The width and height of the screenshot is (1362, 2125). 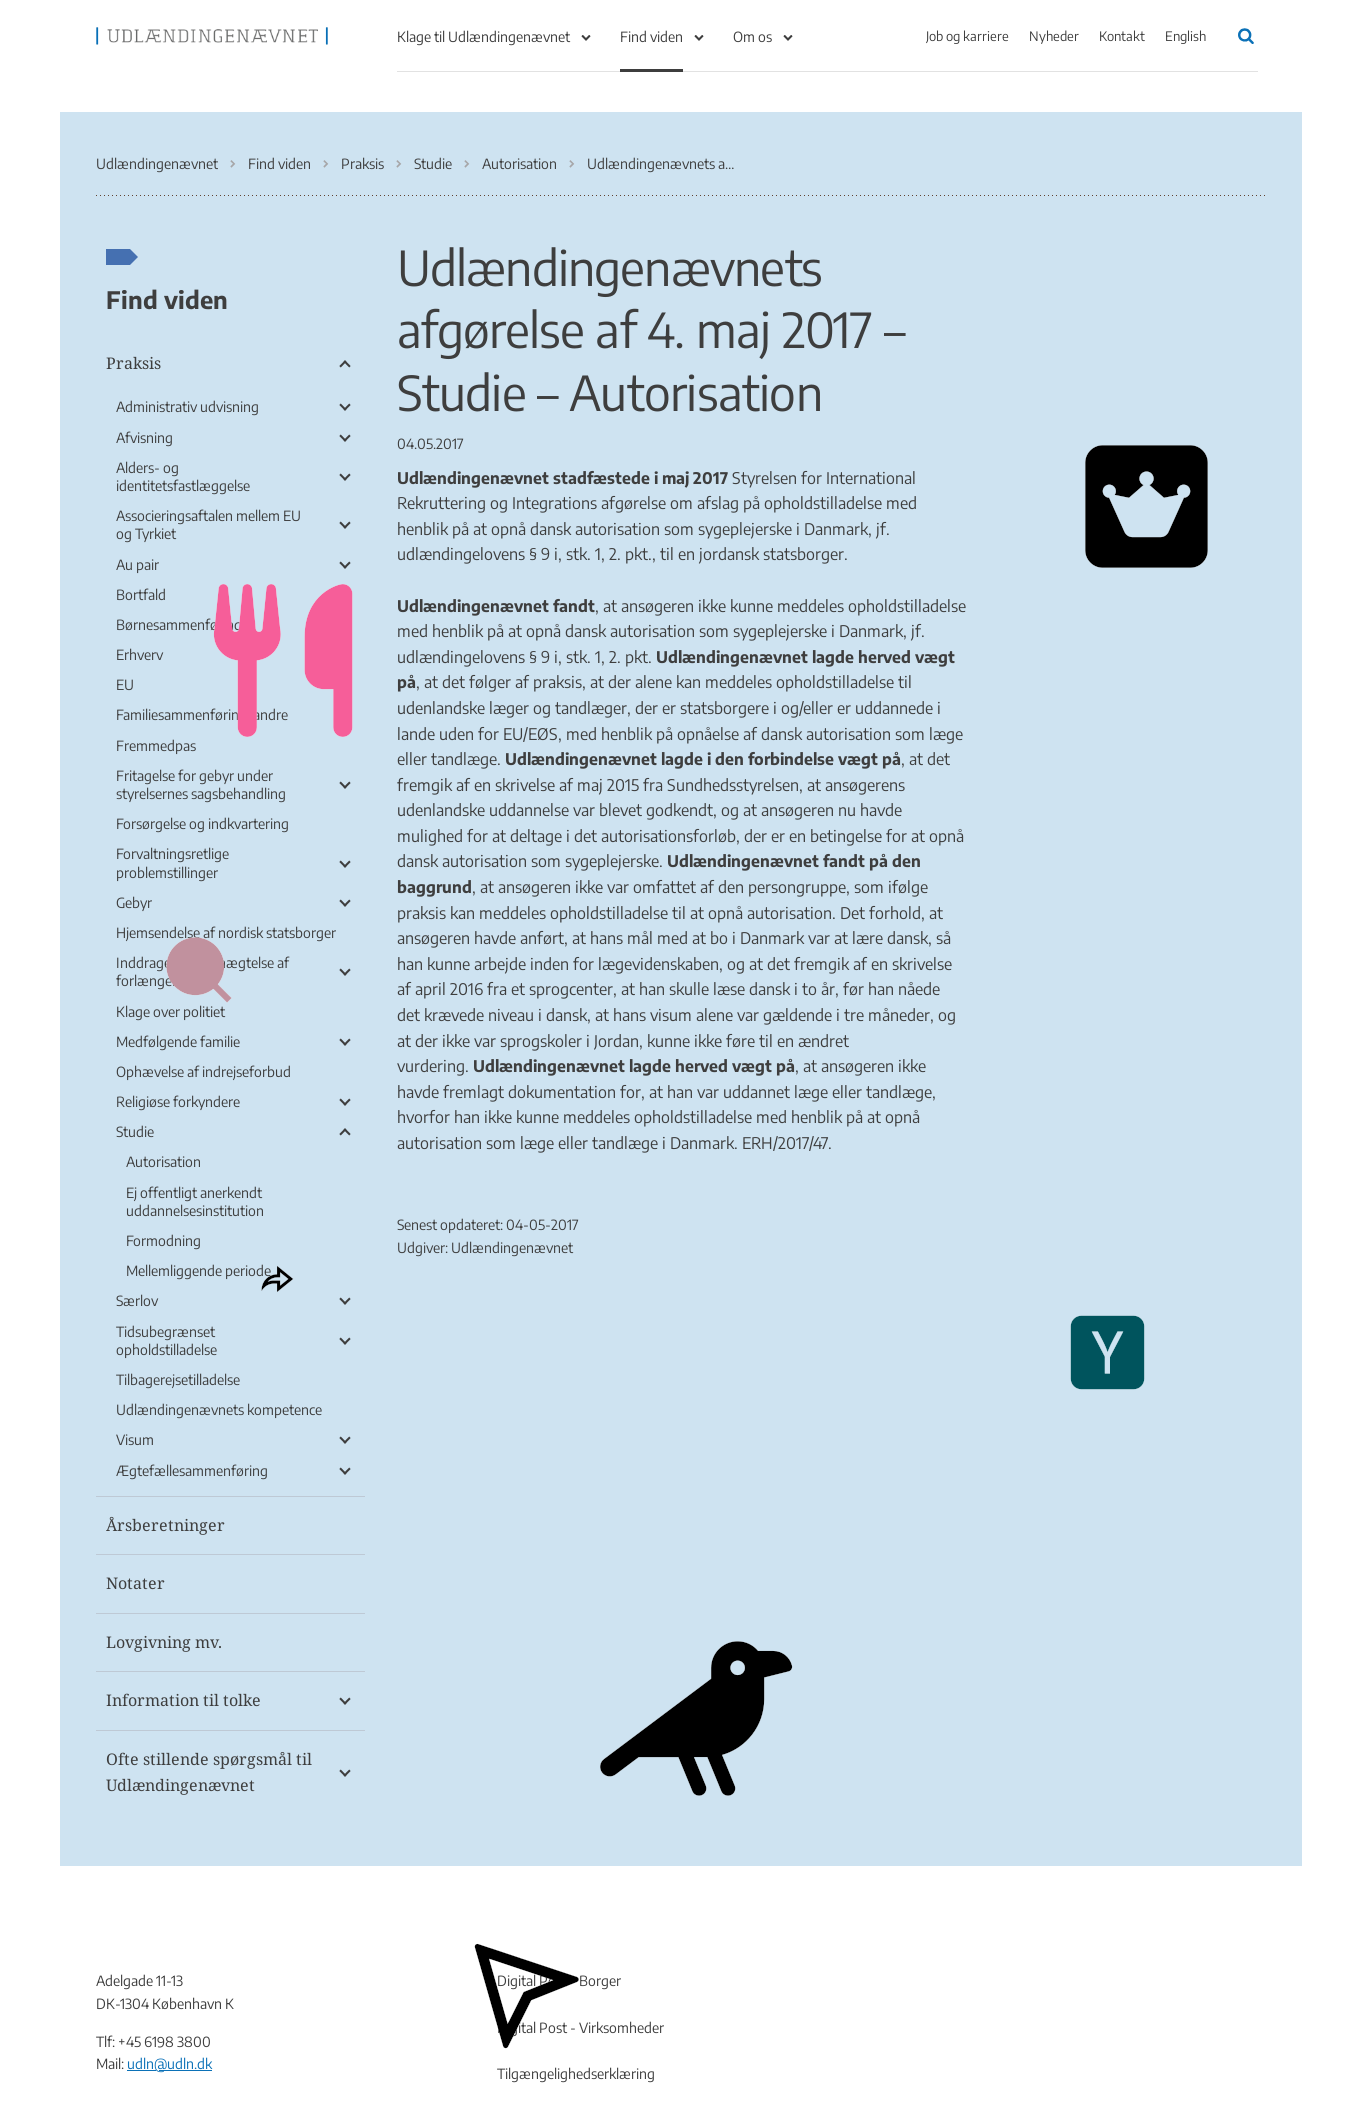 I want to click on search for content or items, so click(x=198, y=969).